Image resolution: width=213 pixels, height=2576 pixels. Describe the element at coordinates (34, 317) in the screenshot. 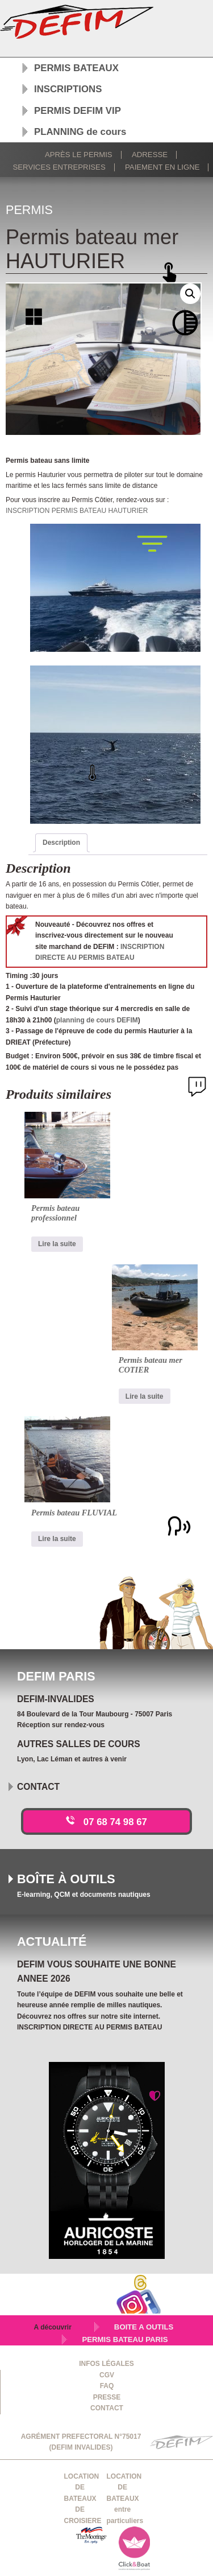

I see `sign in with Microsoft account` at that location.